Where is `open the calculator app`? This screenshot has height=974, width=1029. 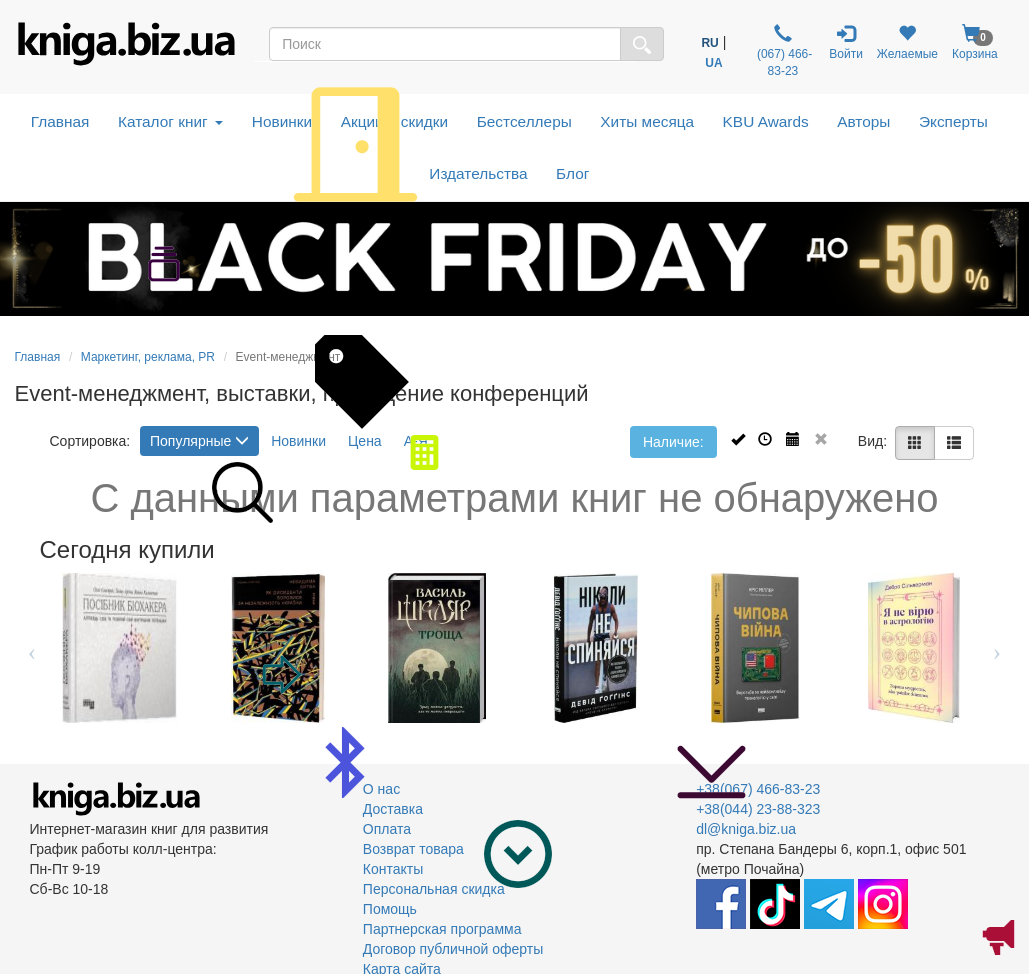 open the calculator app is located at coordinates (424, 452).